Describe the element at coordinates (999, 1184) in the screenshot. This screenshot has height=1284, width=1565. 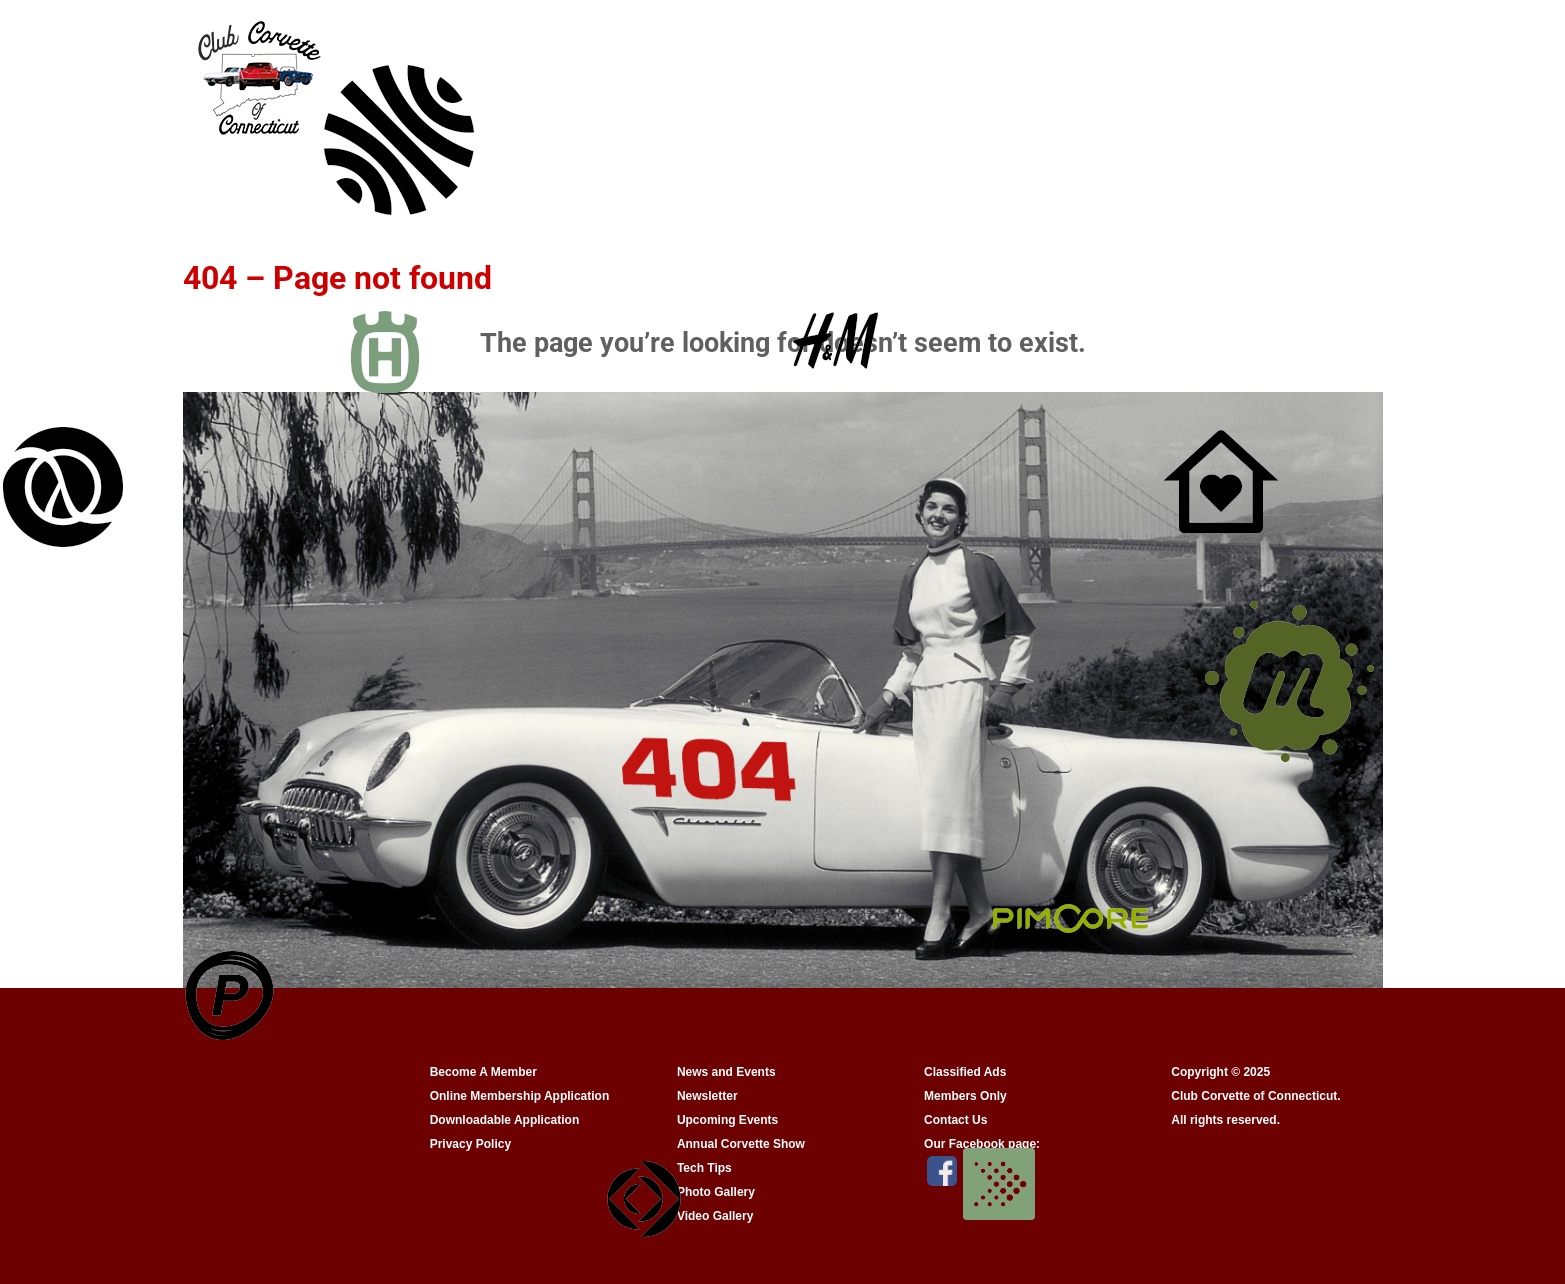
I see `presto database logo` at that location.